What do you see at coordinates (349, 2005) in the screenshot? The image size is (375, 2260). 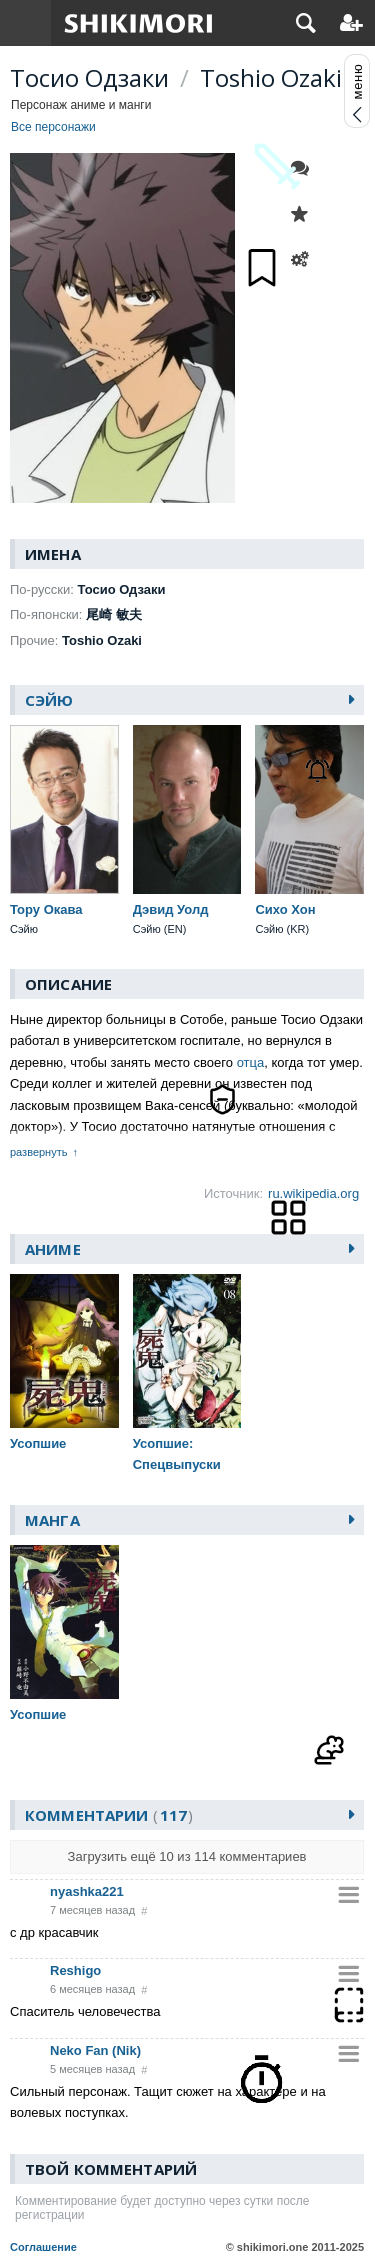 I see `draft or unpublished document` at bounding box center [349, 2005].